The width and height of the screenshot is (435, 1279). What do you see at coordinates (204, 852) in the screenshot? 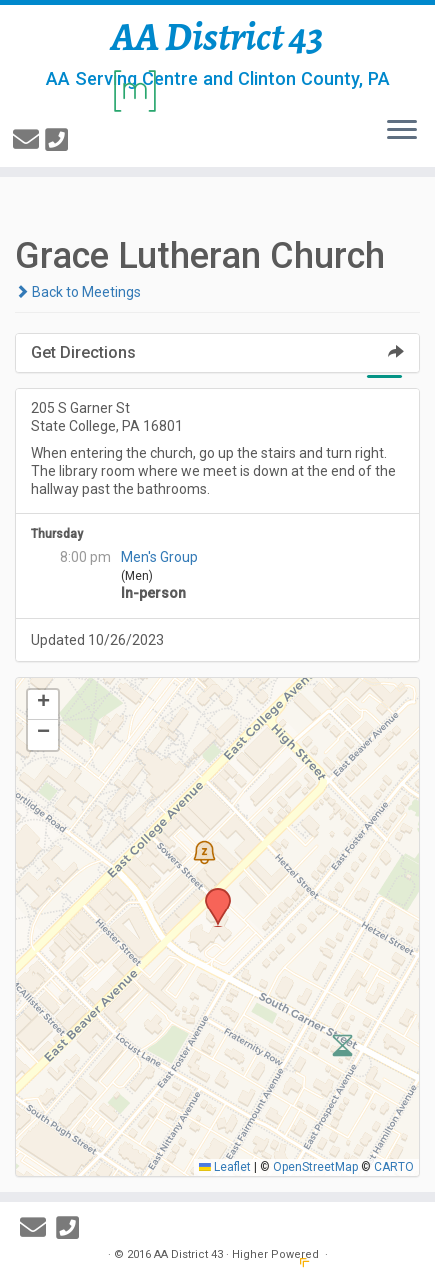
I see `mute notifications while sleeping` at bounding box center [204, 852].